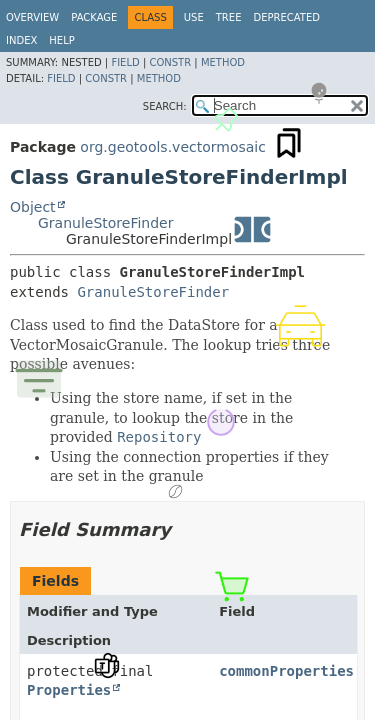 This screenshot has height=720, width=375. Describe the element at coordinates (300, 328) in the screenshot. I see `contact or request emergency services` at that location.